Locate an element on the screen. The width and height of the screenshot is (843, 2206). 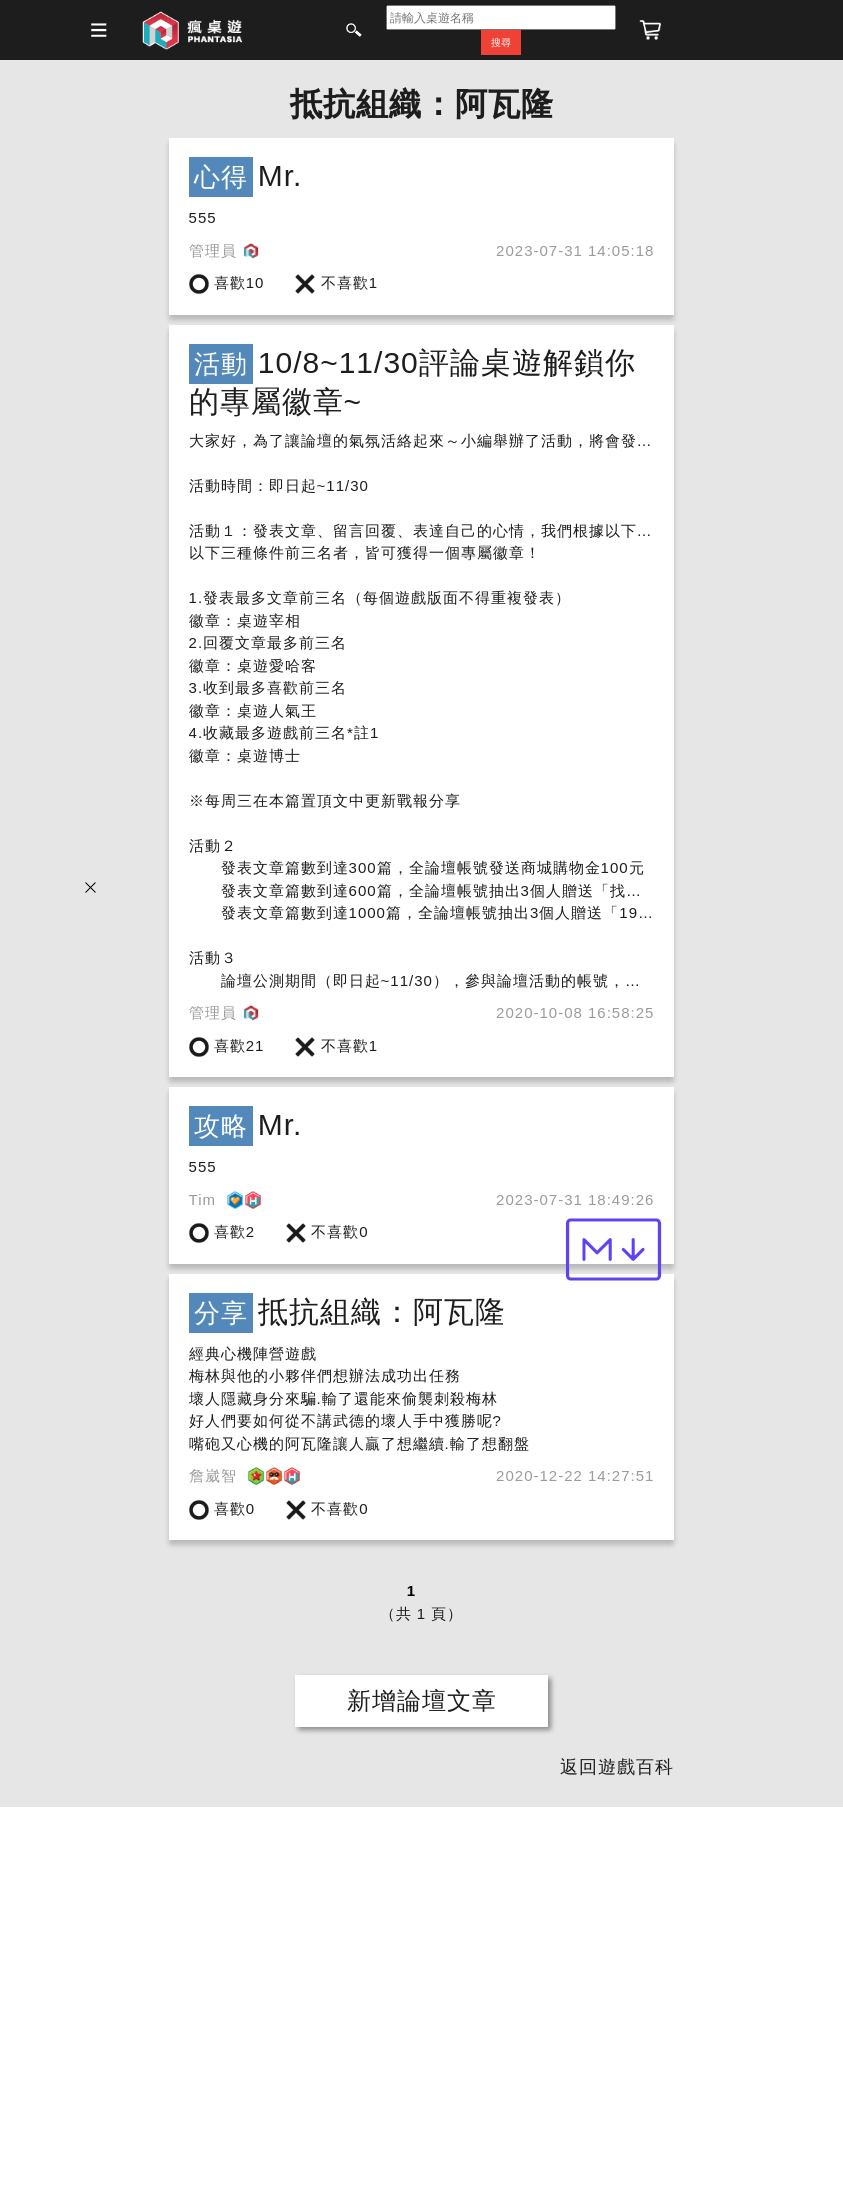
close a dialog or modal is located at coordinates (90, 887).